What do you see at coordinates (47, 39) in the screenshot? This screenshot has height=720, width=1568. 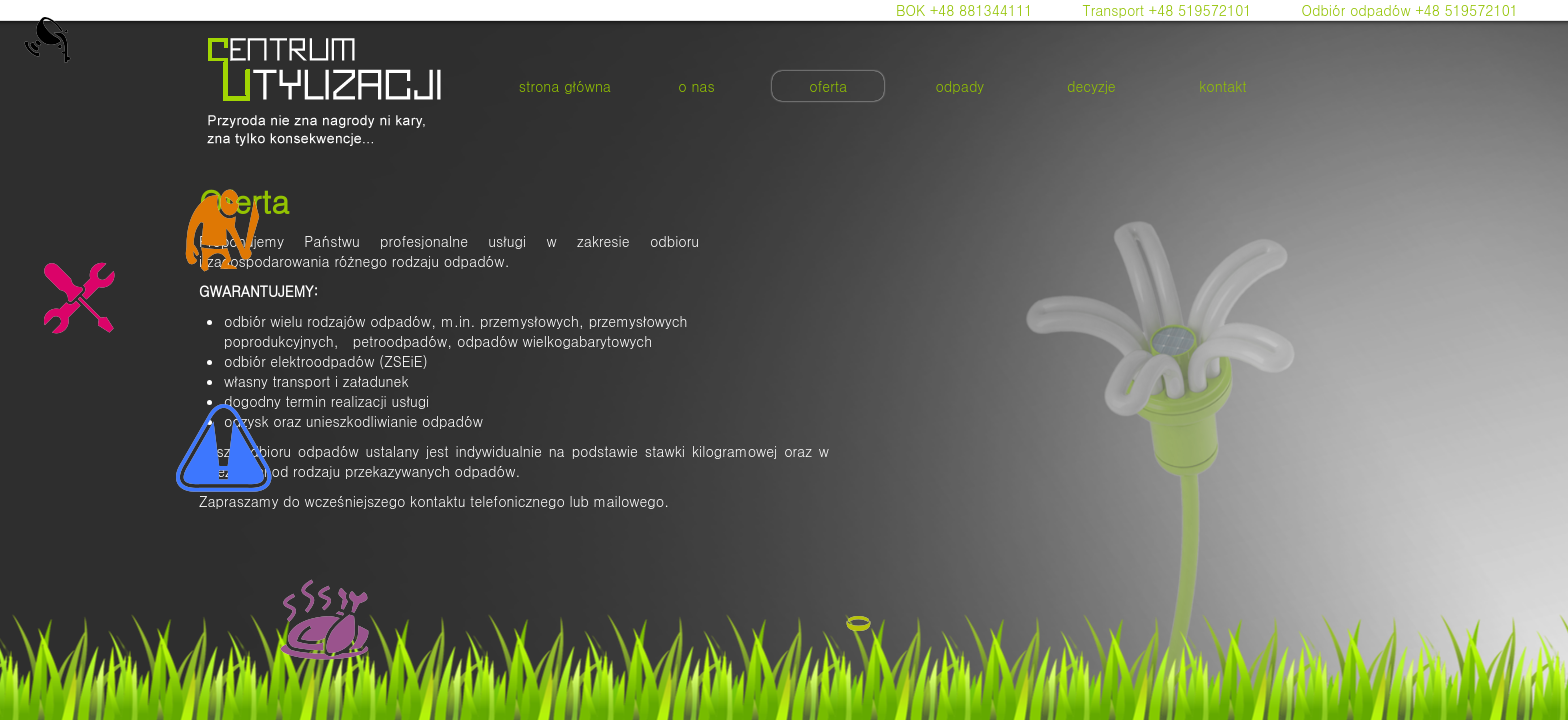 I see `pour or serve a drink` at bounding box center [47, 39].